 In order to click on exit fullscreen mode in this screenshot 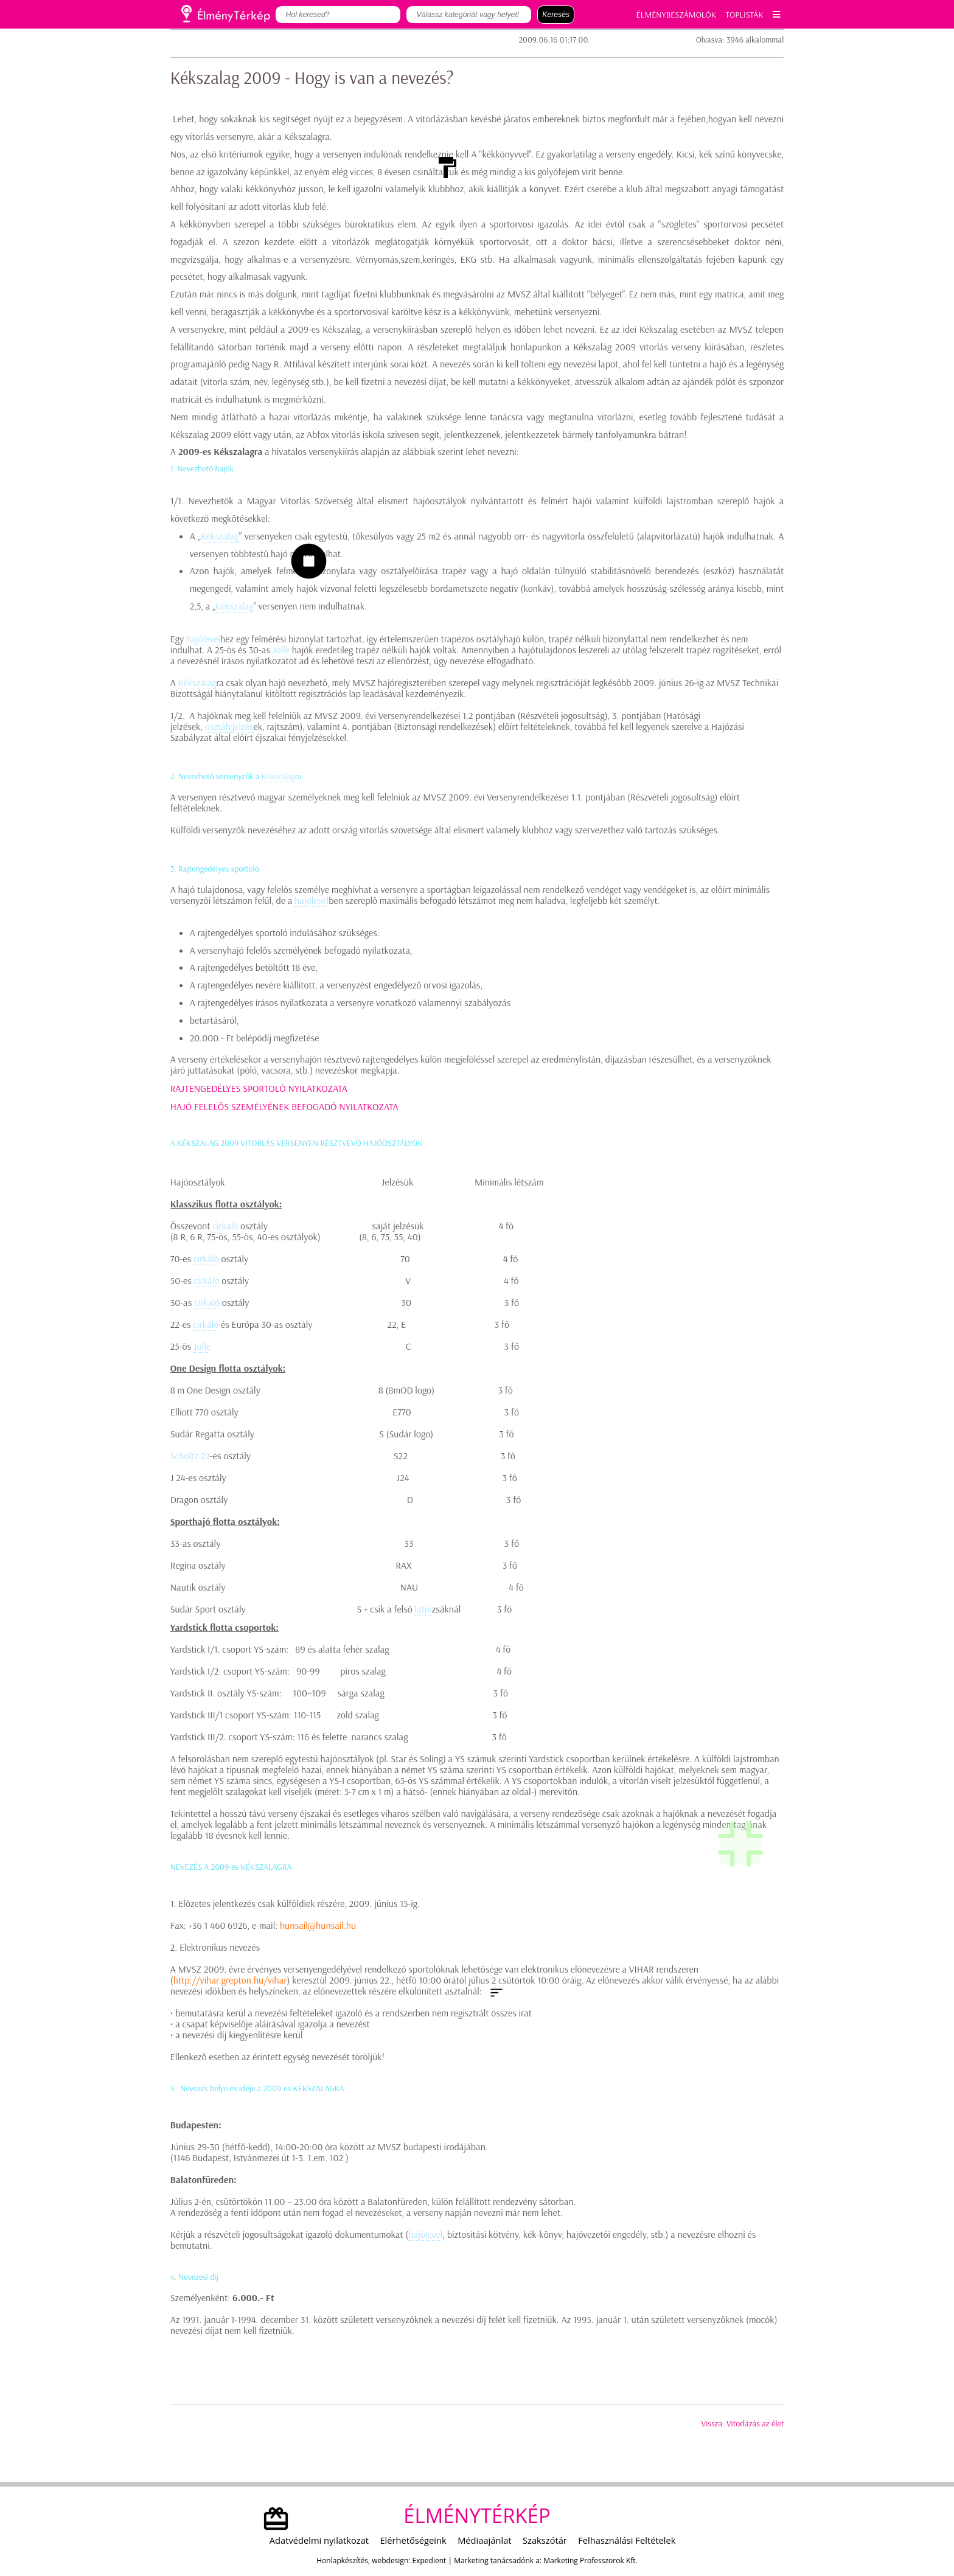, I will do `click(740, 1844)`.